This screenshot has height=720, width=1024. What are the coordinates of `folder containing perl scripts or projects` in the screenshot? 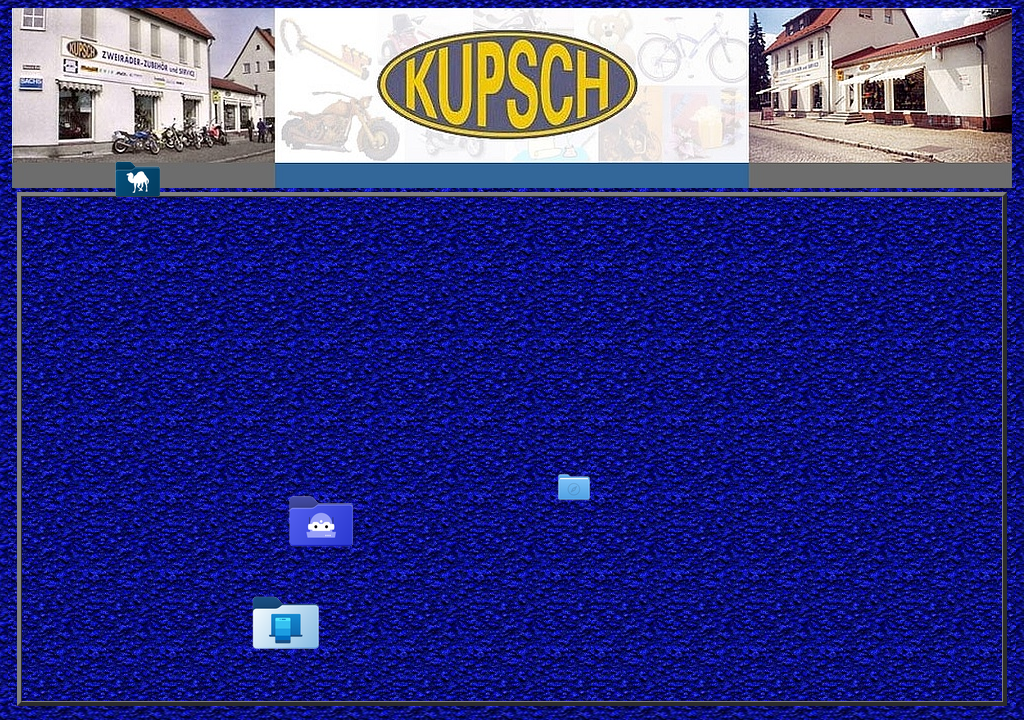 It's located at (137, 180).